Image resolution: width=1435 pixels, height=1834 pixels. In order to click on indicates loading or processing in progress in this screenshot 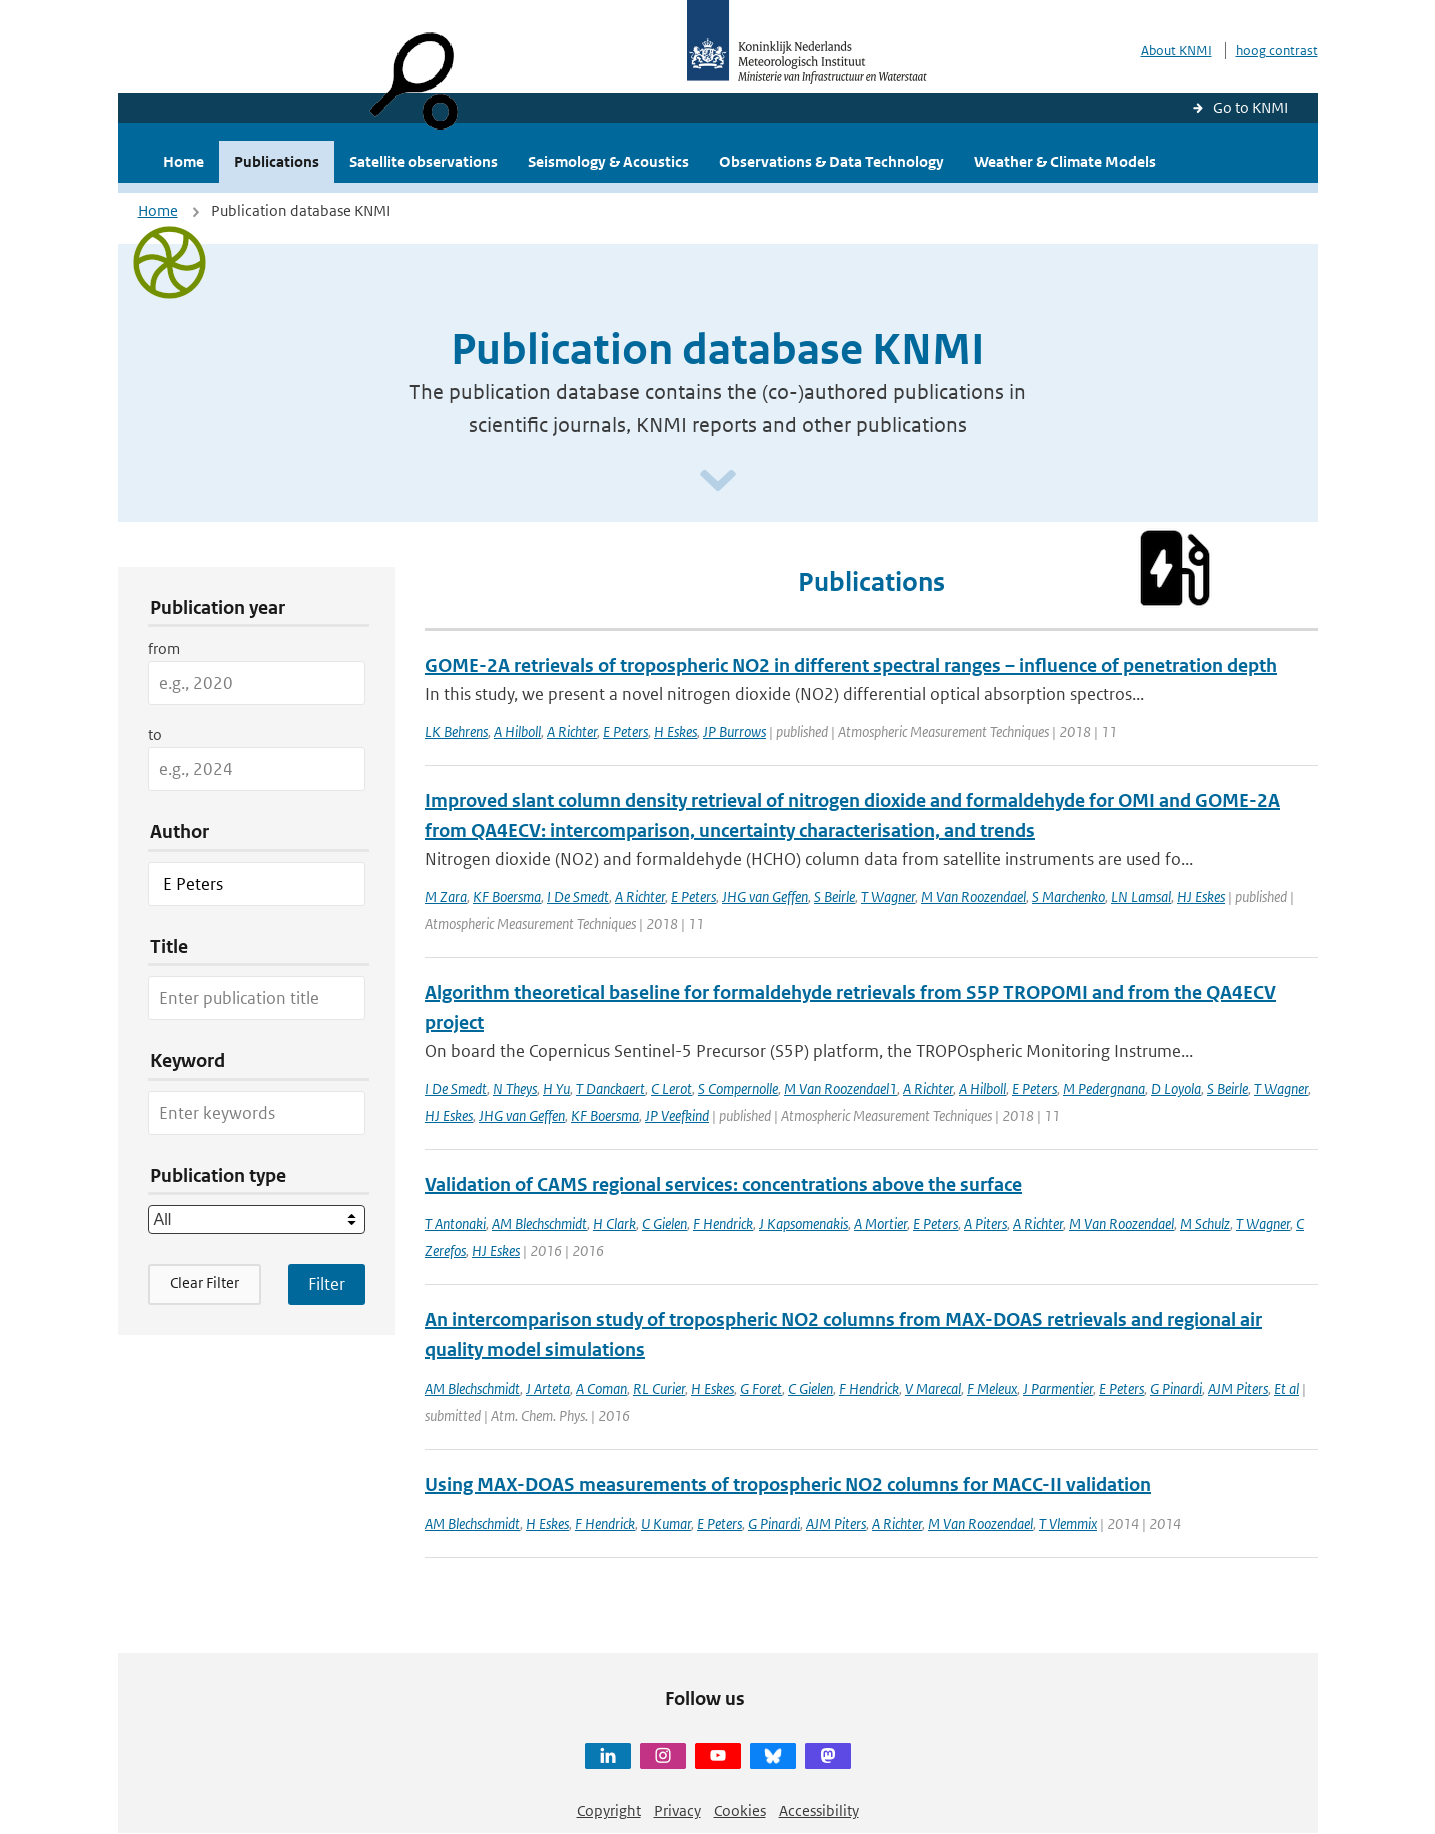, I will do `click(169, 262)`.